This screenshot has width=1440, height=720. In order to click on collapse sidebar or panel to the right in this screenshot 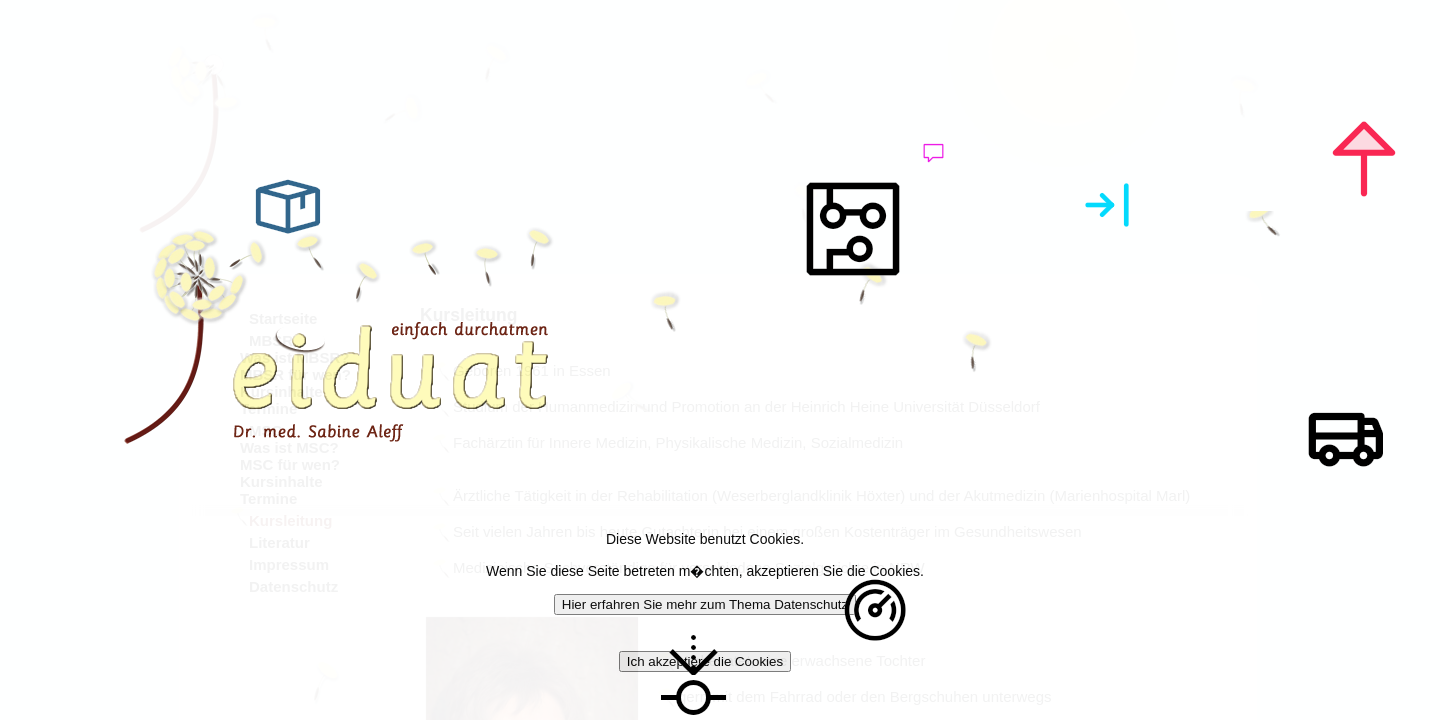, I will do `click(1107, 205)`.